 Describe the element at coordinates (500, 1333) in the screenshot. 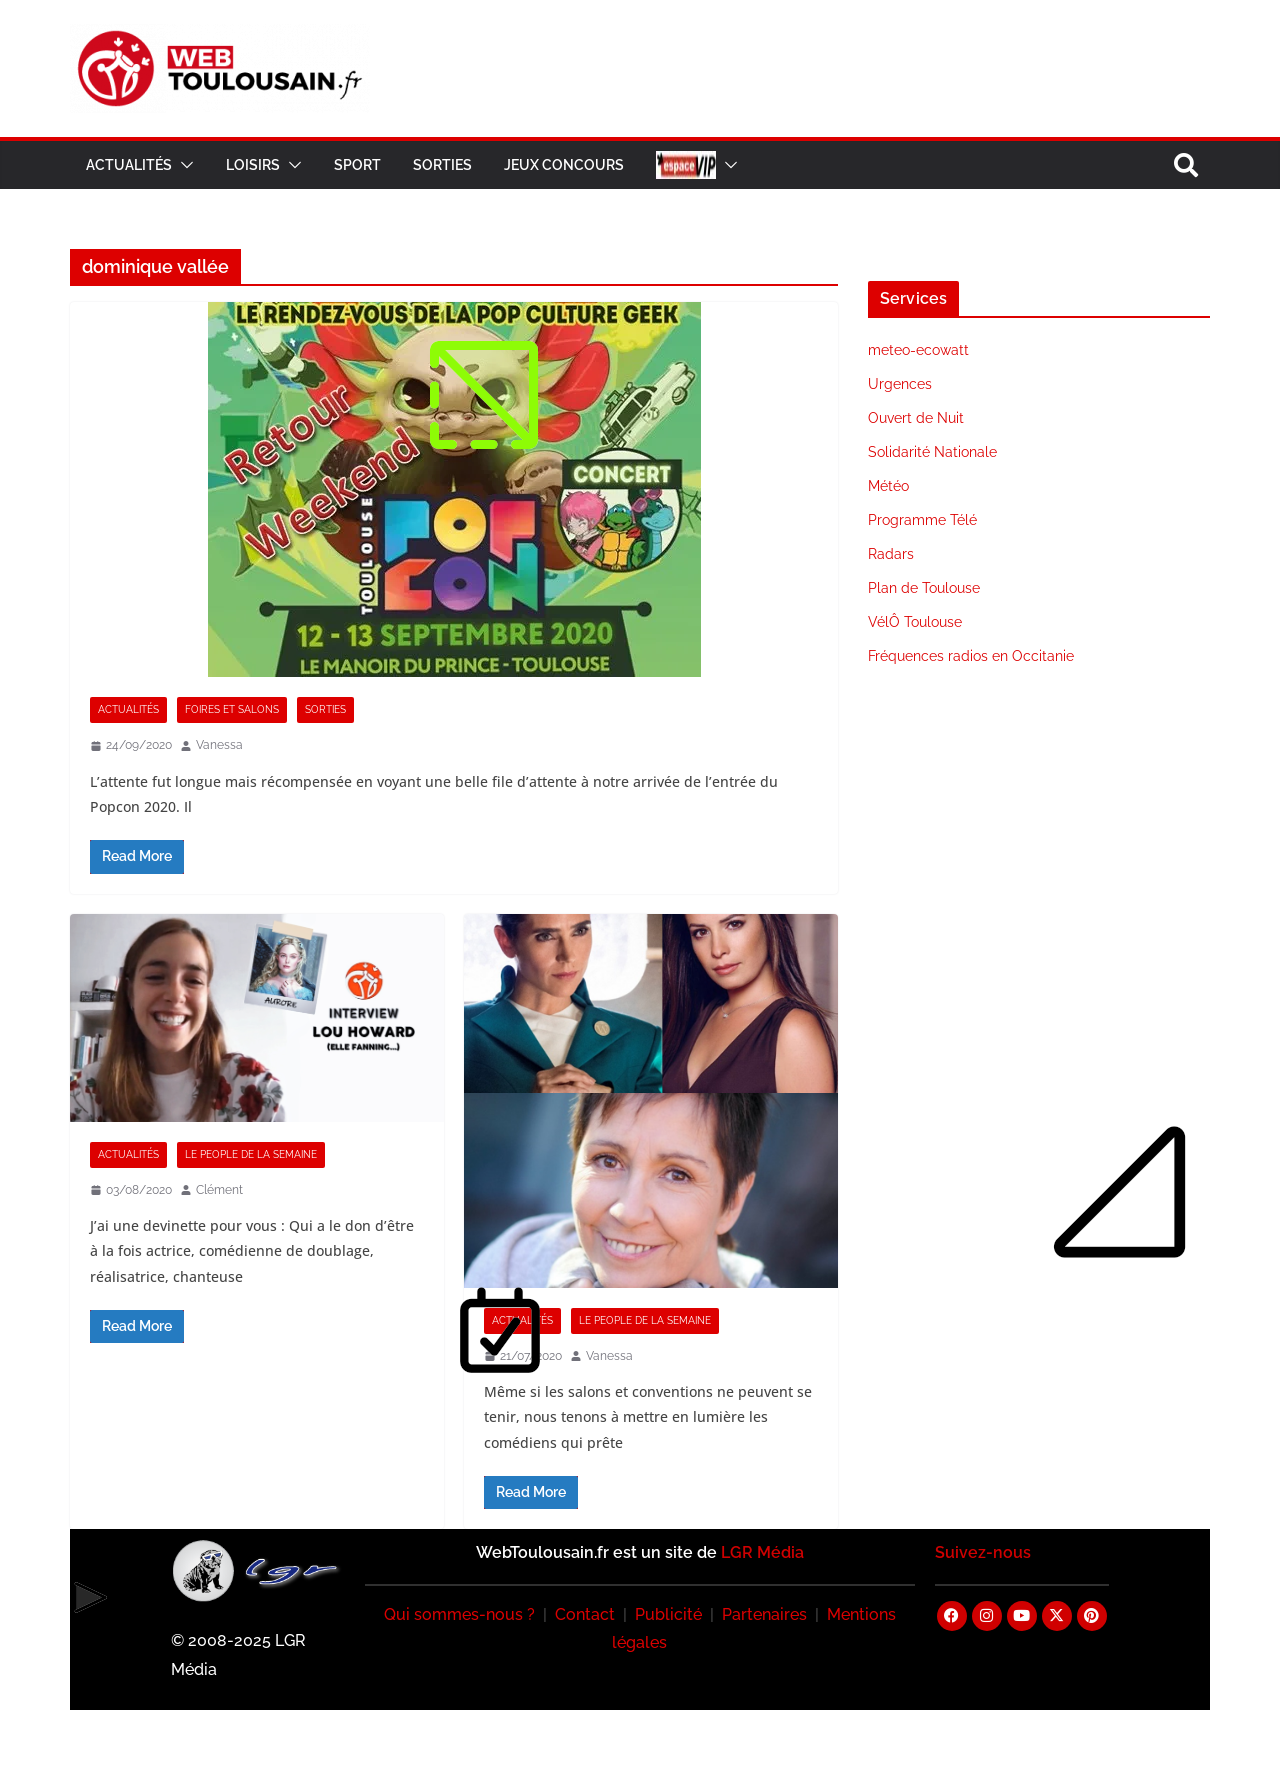

I see `confirm or complete a scheduled event` at that location.